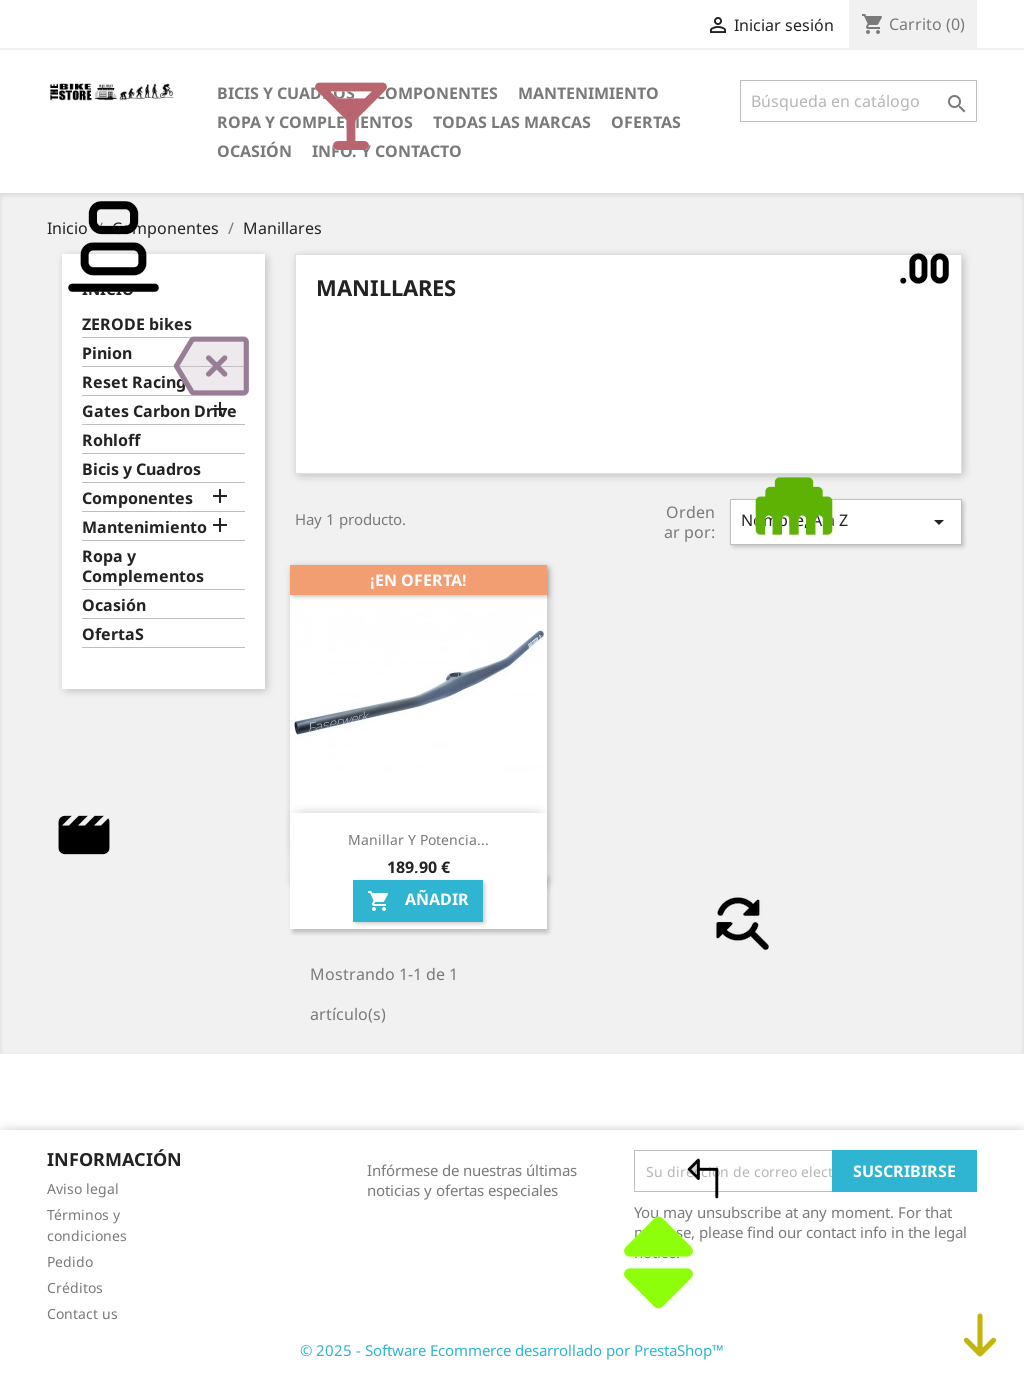 Image resolution: width=1024 pixels, height=1376 pixels. Describe the element at coordinates (84, 835) in the screenshot. I see `access video or film content` at that location.